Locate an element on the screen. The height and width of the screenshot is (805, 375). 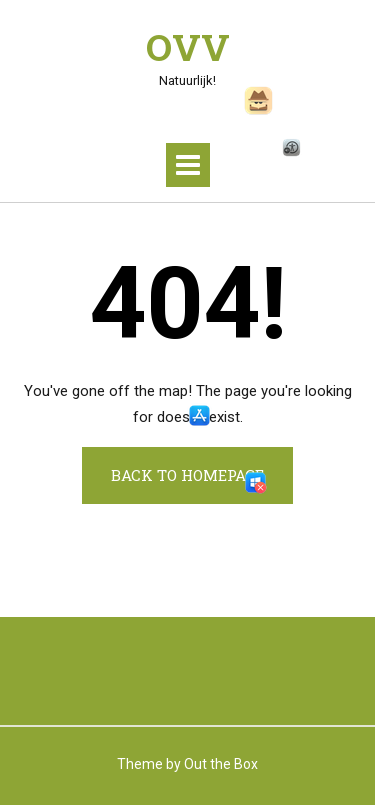
open d-spy application for debugging d-bus is located at coordinates (258, 100).